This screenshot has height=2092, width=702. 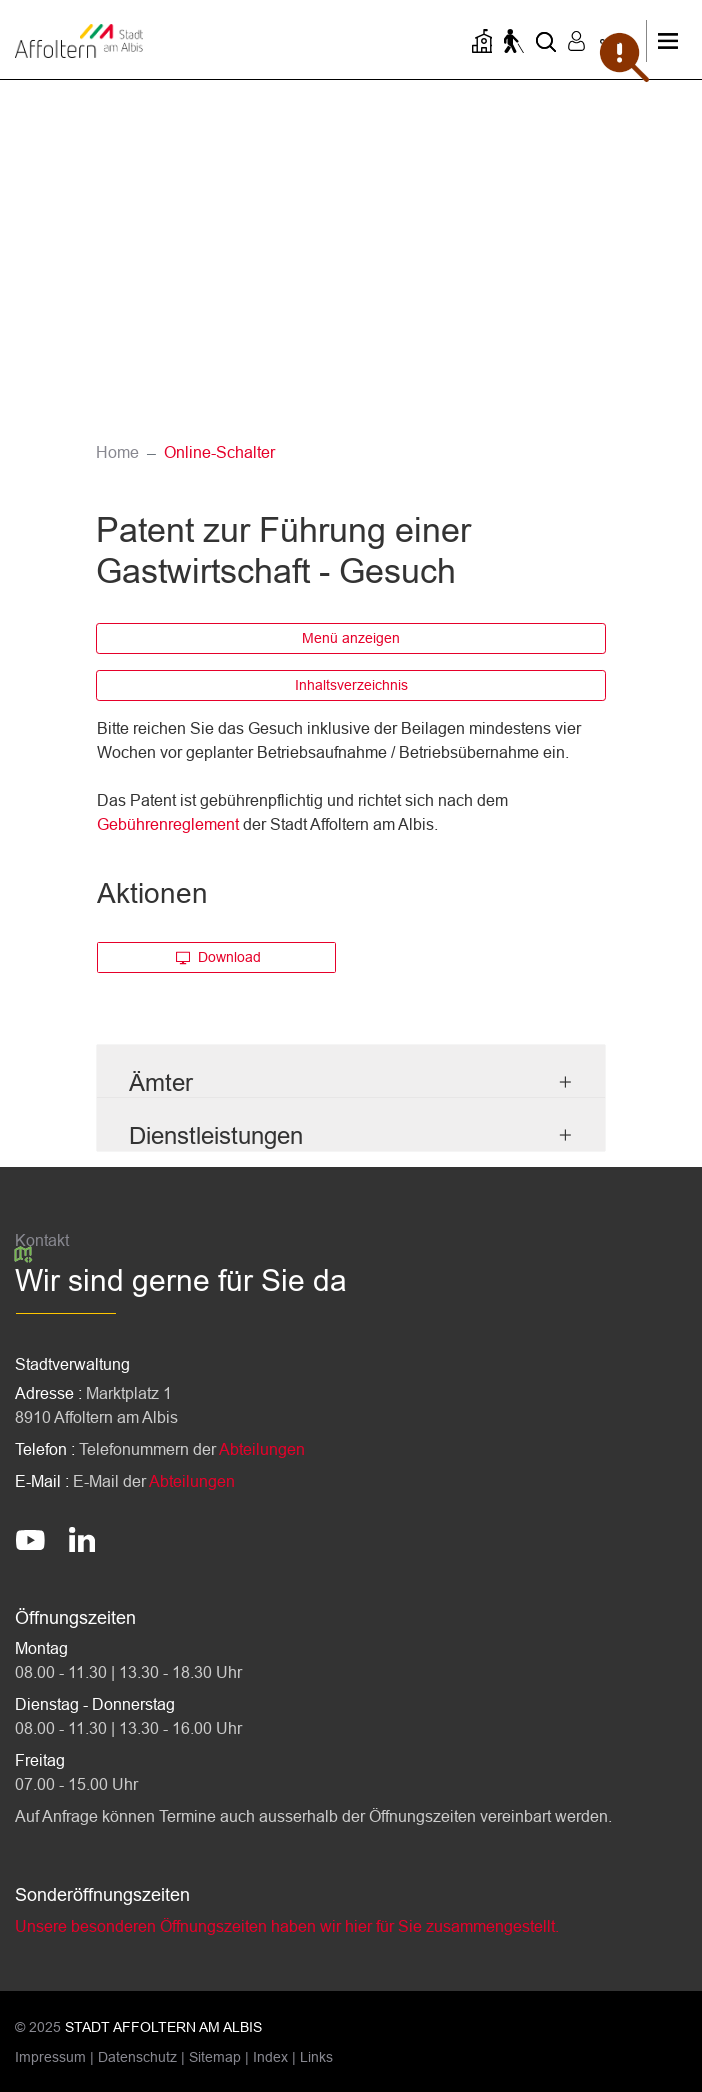 What do you see at coordinates (23, 1254) in the screenshot?
I see `access map developer tools or API settings` at bounding box center [23, 1254].